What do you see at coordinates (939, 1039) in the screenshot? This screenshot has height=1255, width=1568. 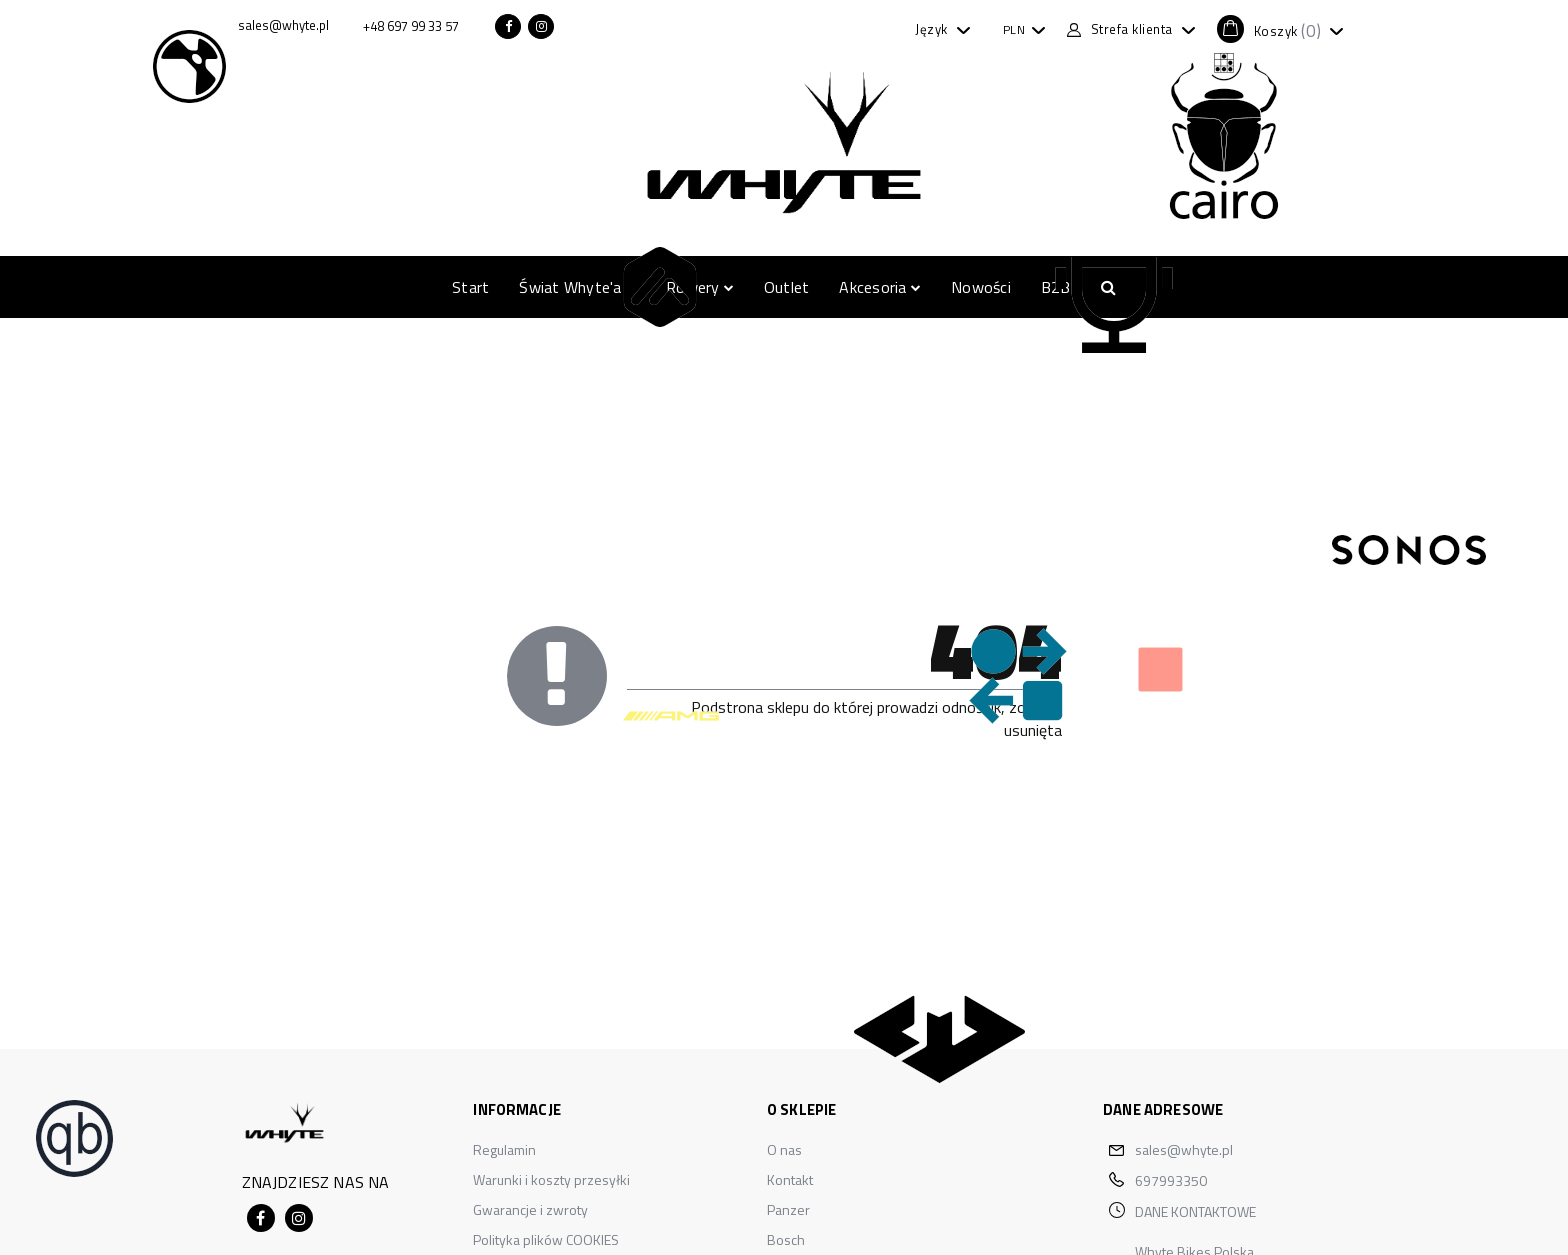 I see `basic attention token (bat) cryptocurrency logo` at bounding box center [939, 1039].